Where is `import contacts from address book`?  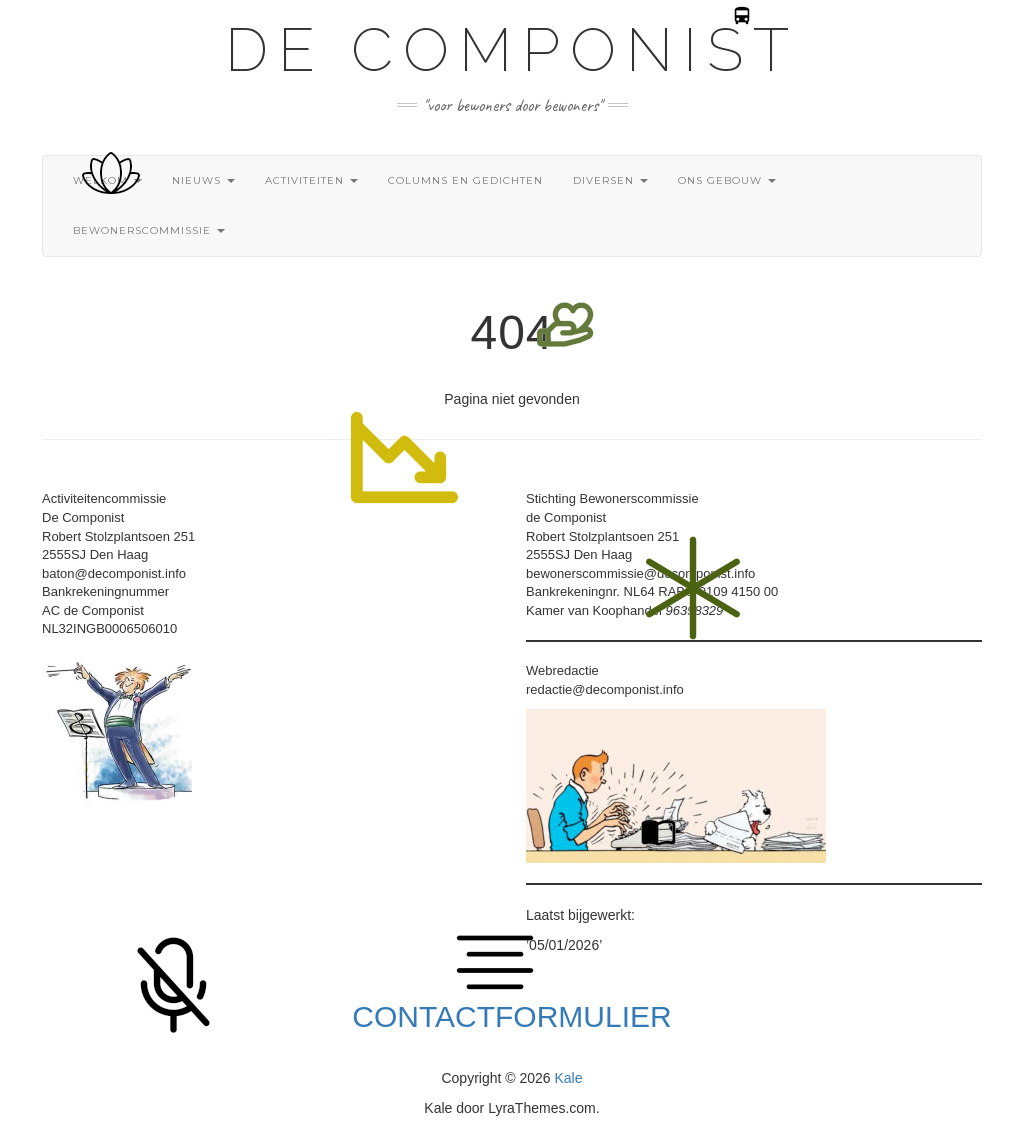
import contacts from address book is located at coordinates (658, 831).